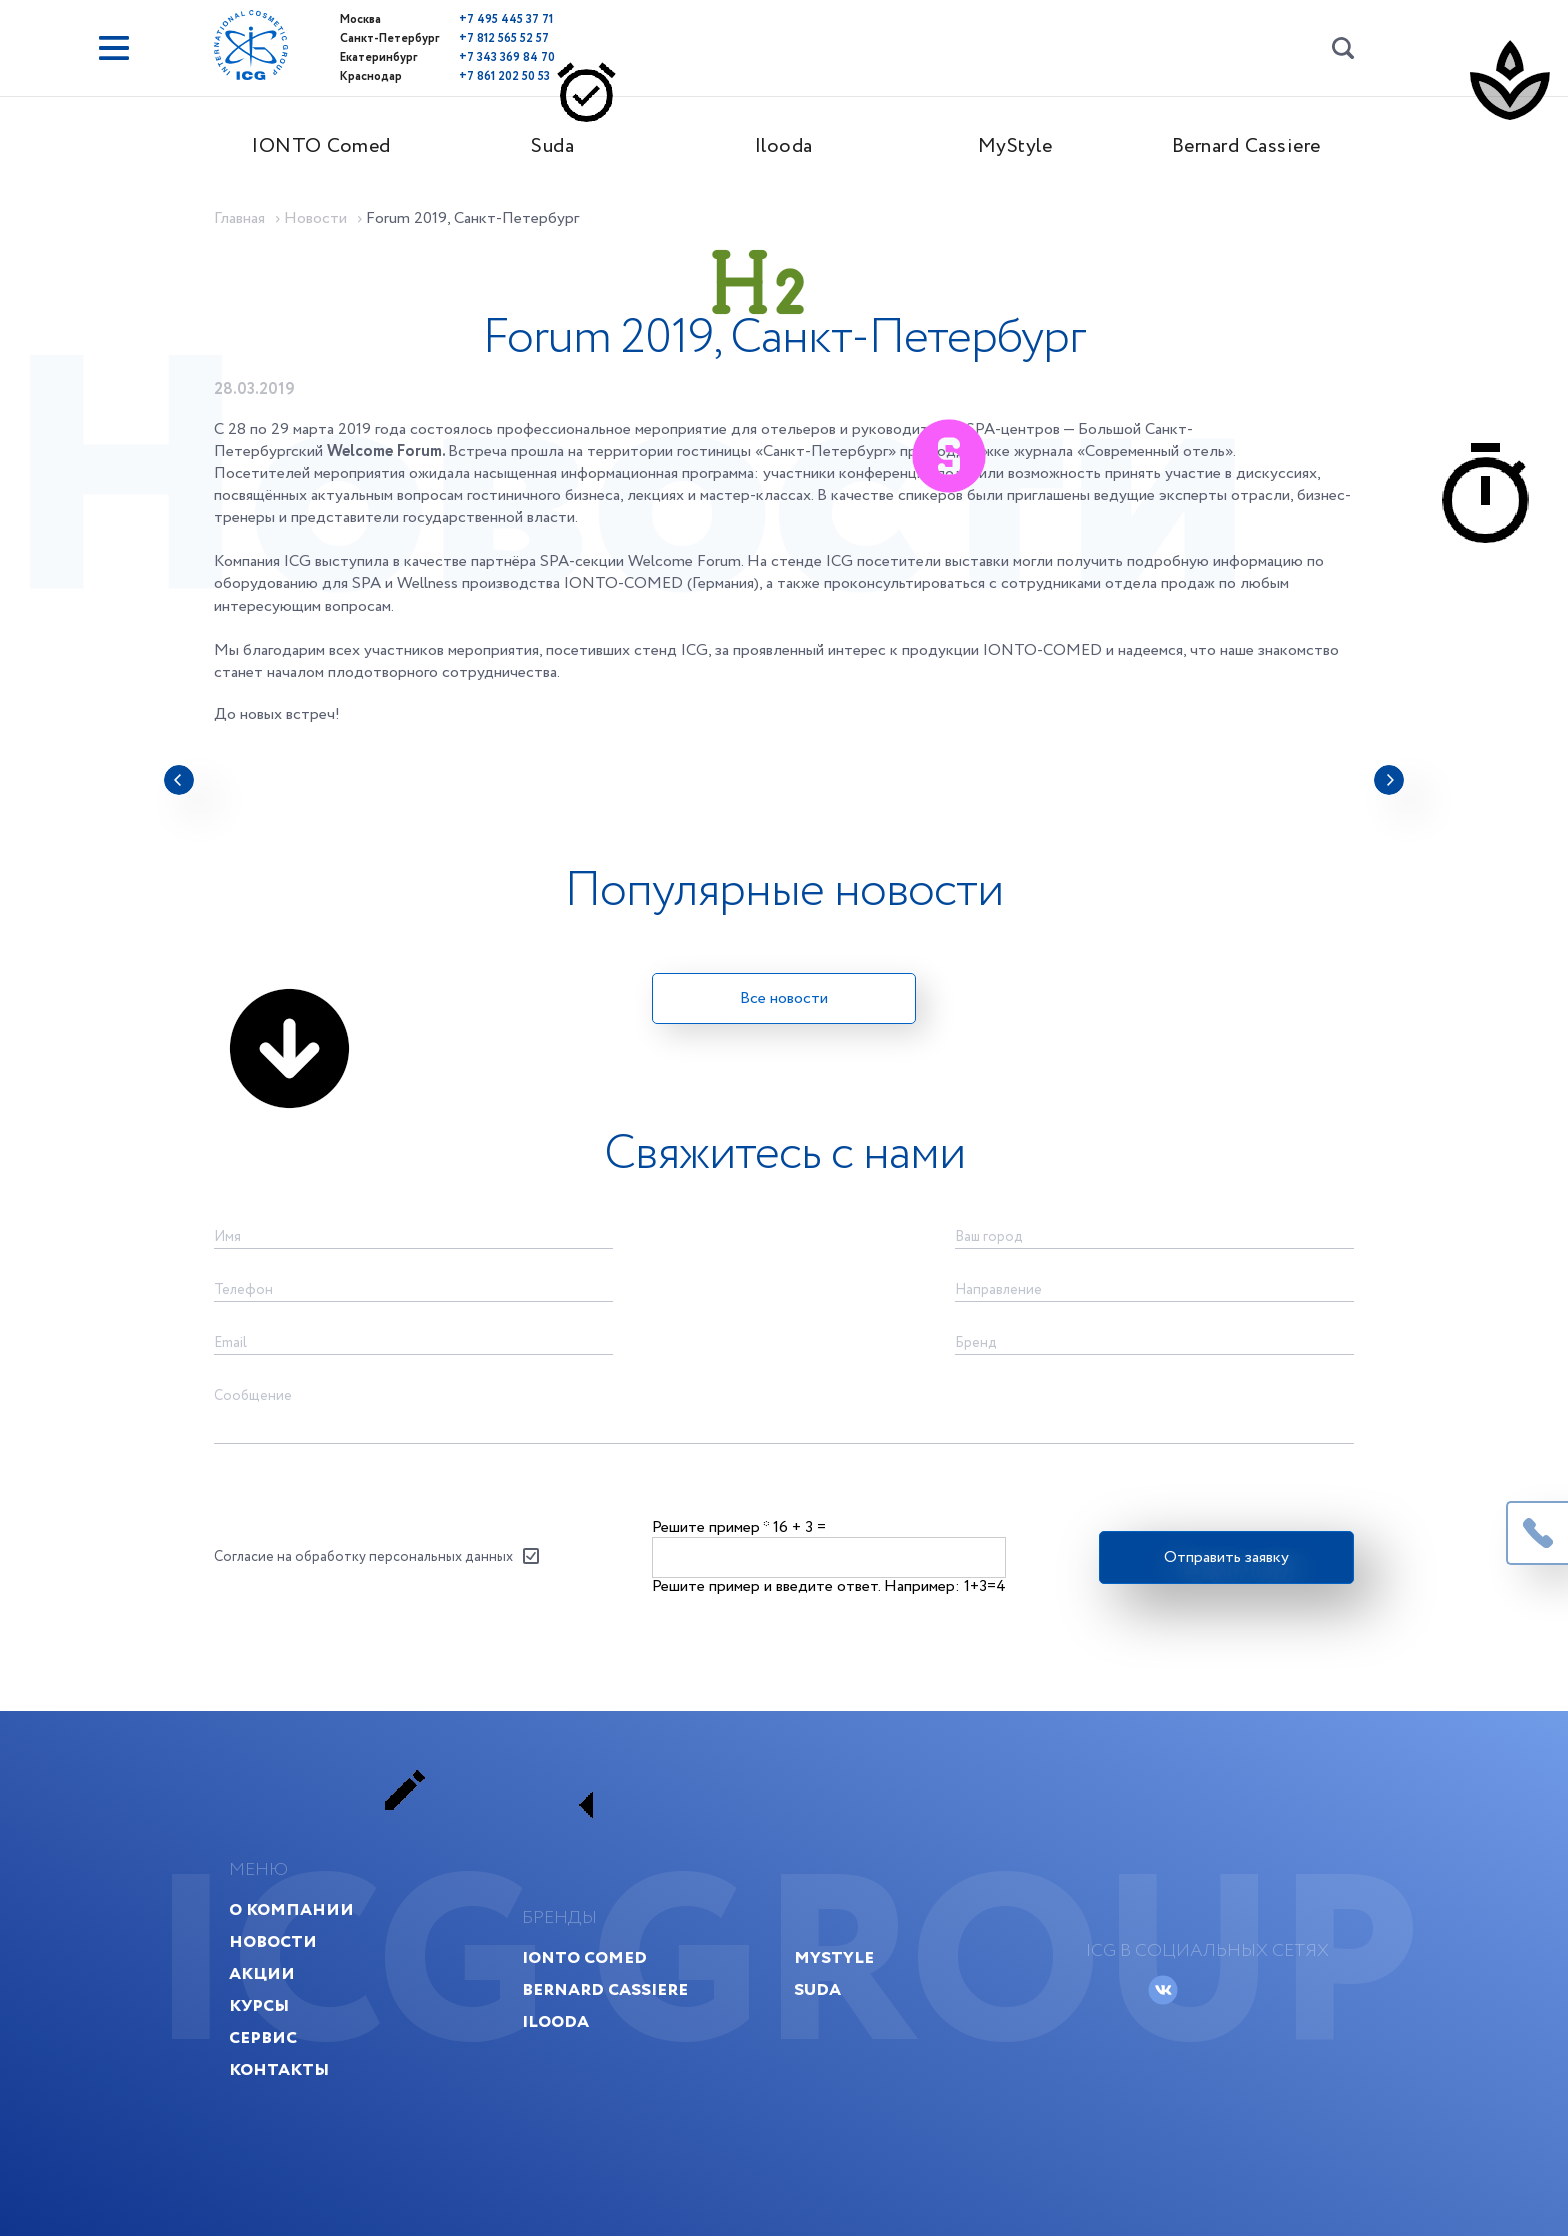 This screenshot has width=1568, height=2236. I want to click on edit this item, so click(405, 1790).